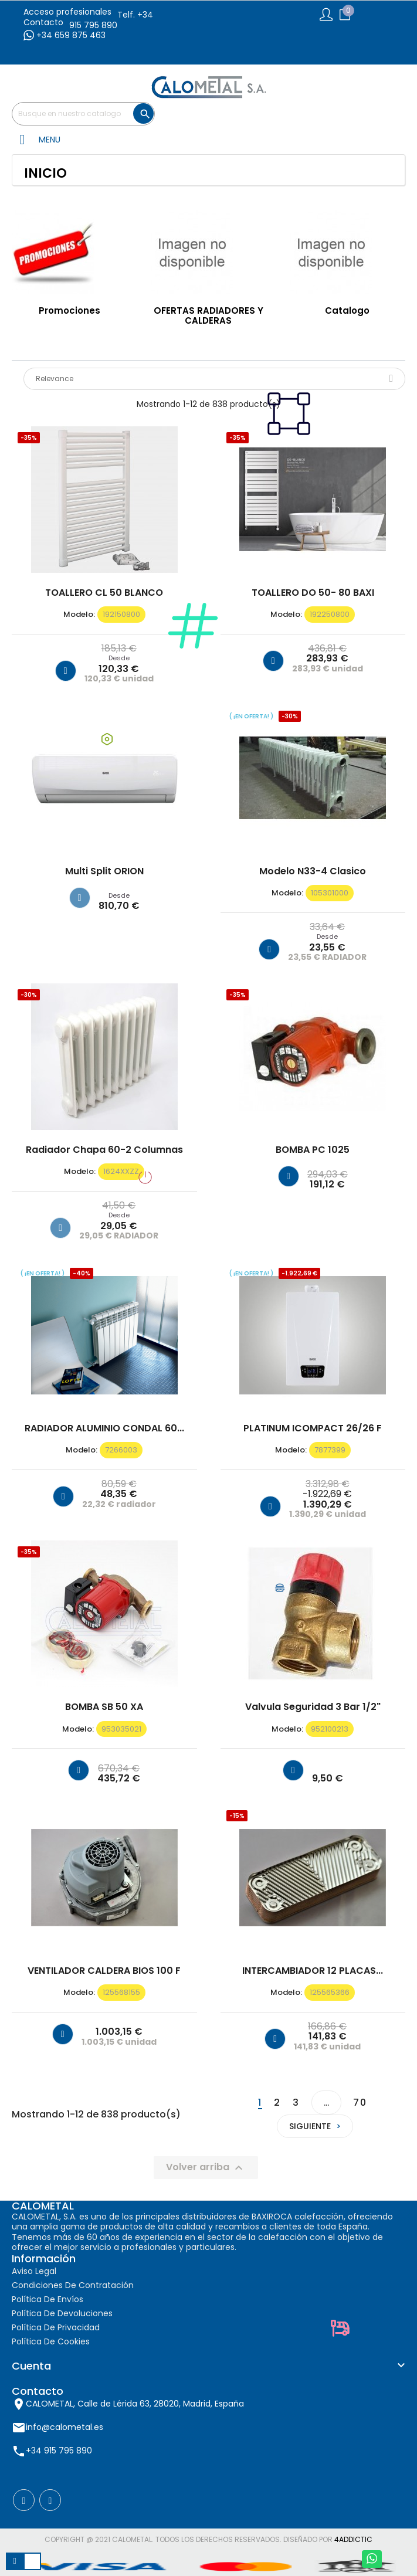 The height and width of the screenshot is (2576, 417). I want to click on turn device on or off, so click(145, 1177).